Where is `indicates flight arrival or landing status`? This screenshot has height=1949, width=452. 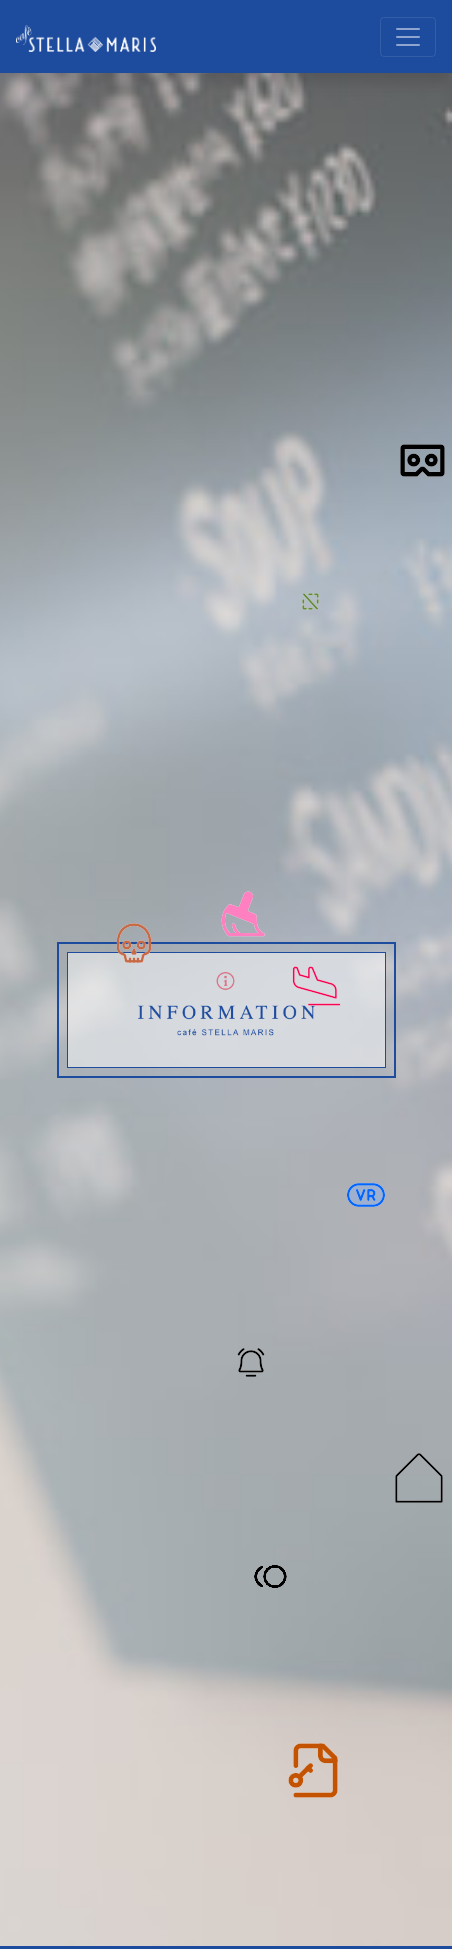
indicates flight arrival or landing status is located at coordinates (314, 986).